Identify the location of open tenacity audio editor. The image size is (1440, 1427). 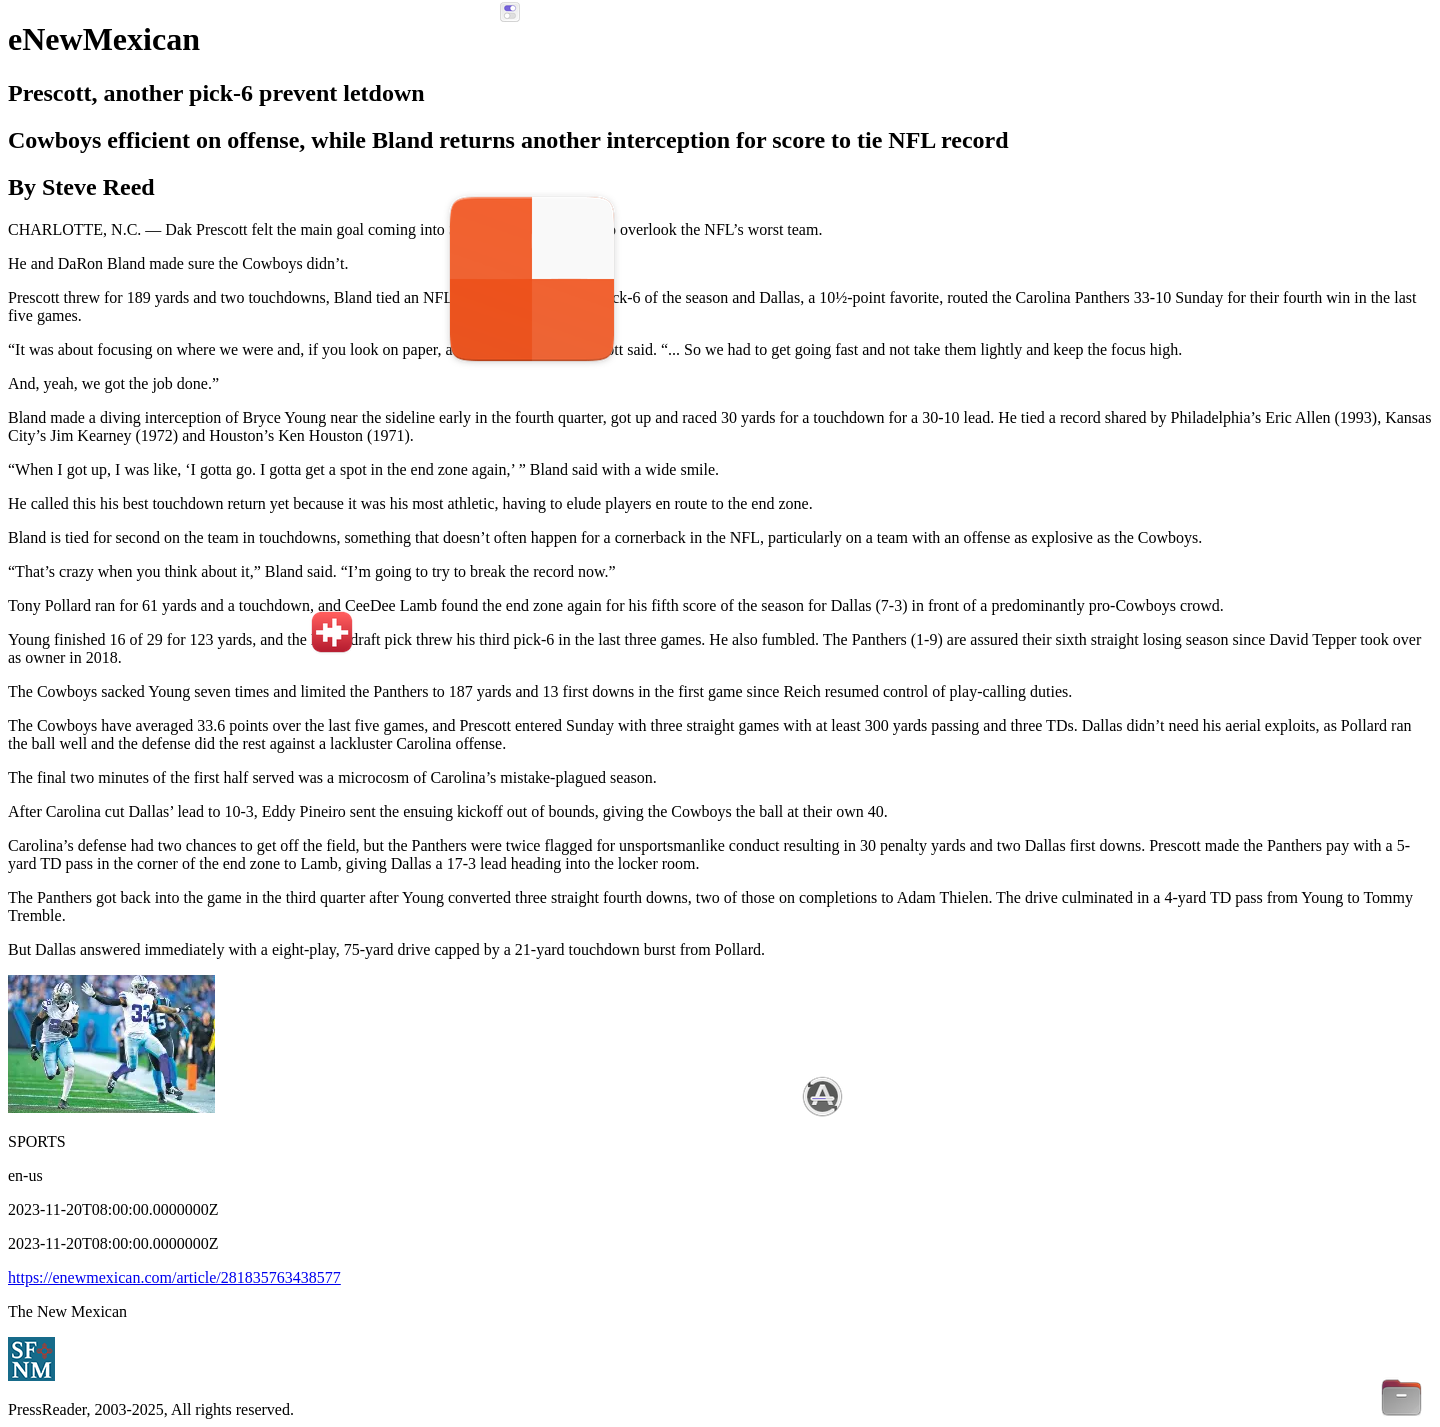
(332, 632).